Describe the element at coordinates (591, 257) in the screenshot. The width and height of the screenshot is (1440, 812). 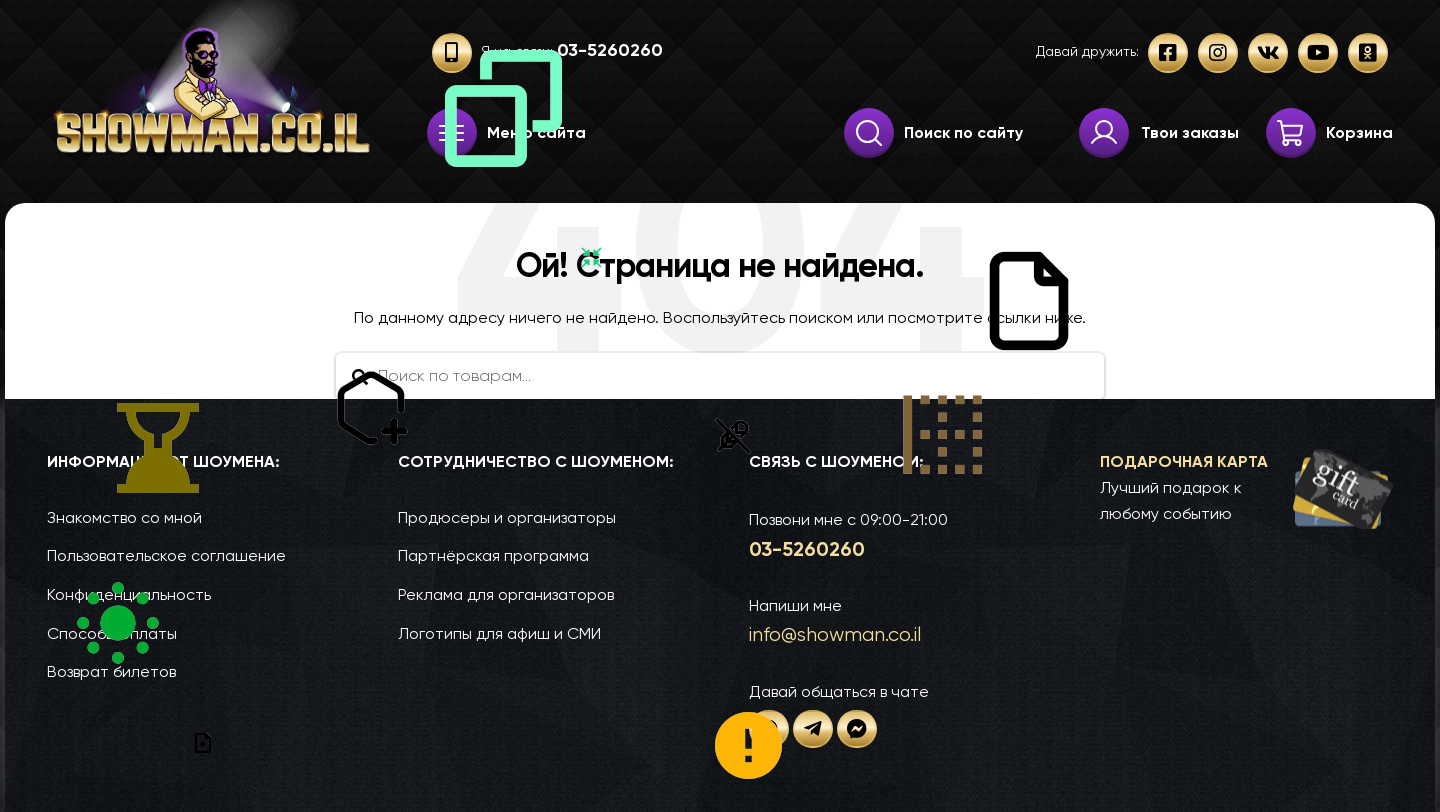
I see `exit fullscreen mode` at that location.